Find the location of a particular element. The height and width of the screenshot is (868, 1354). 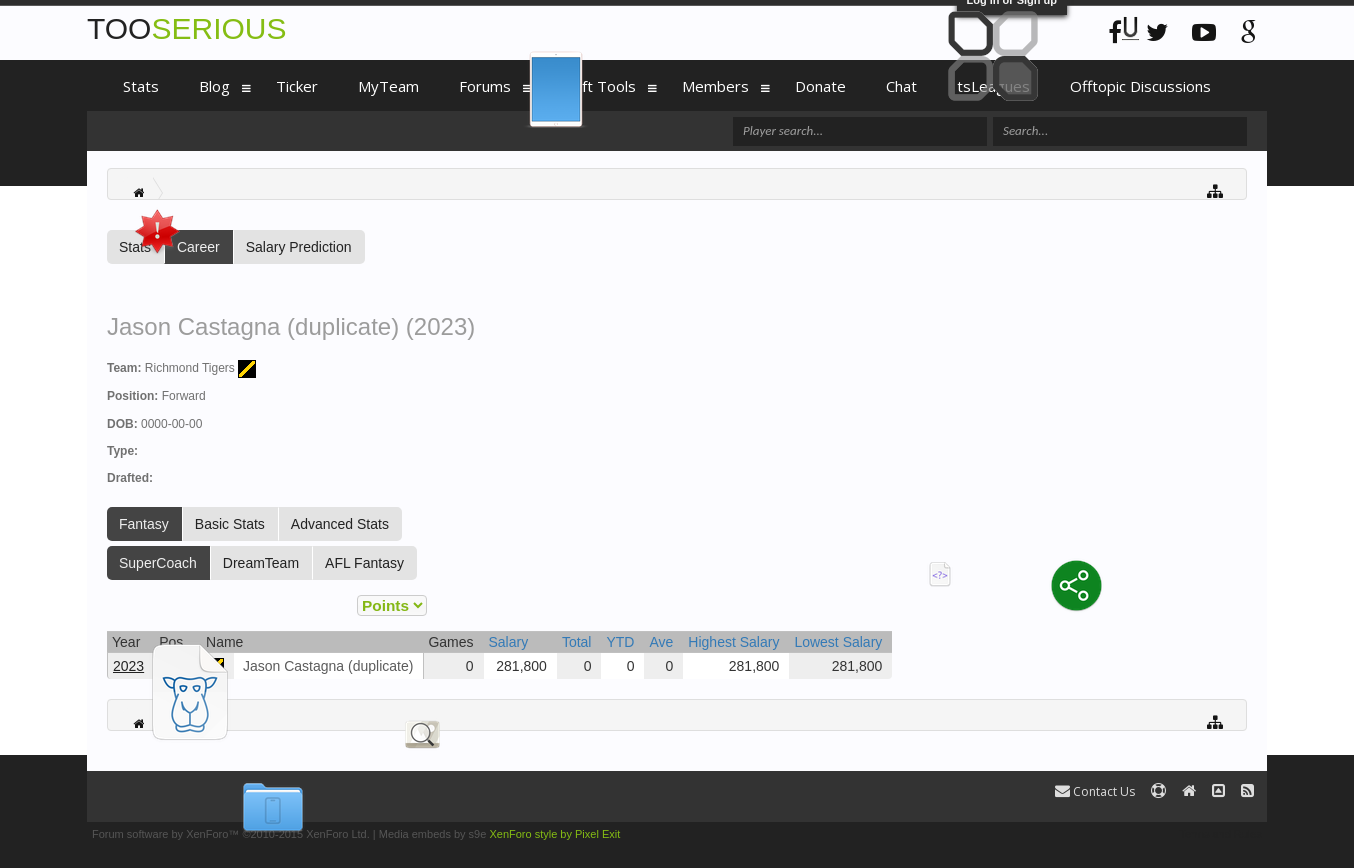

open a php source code file is located at coordinates (940, 574).